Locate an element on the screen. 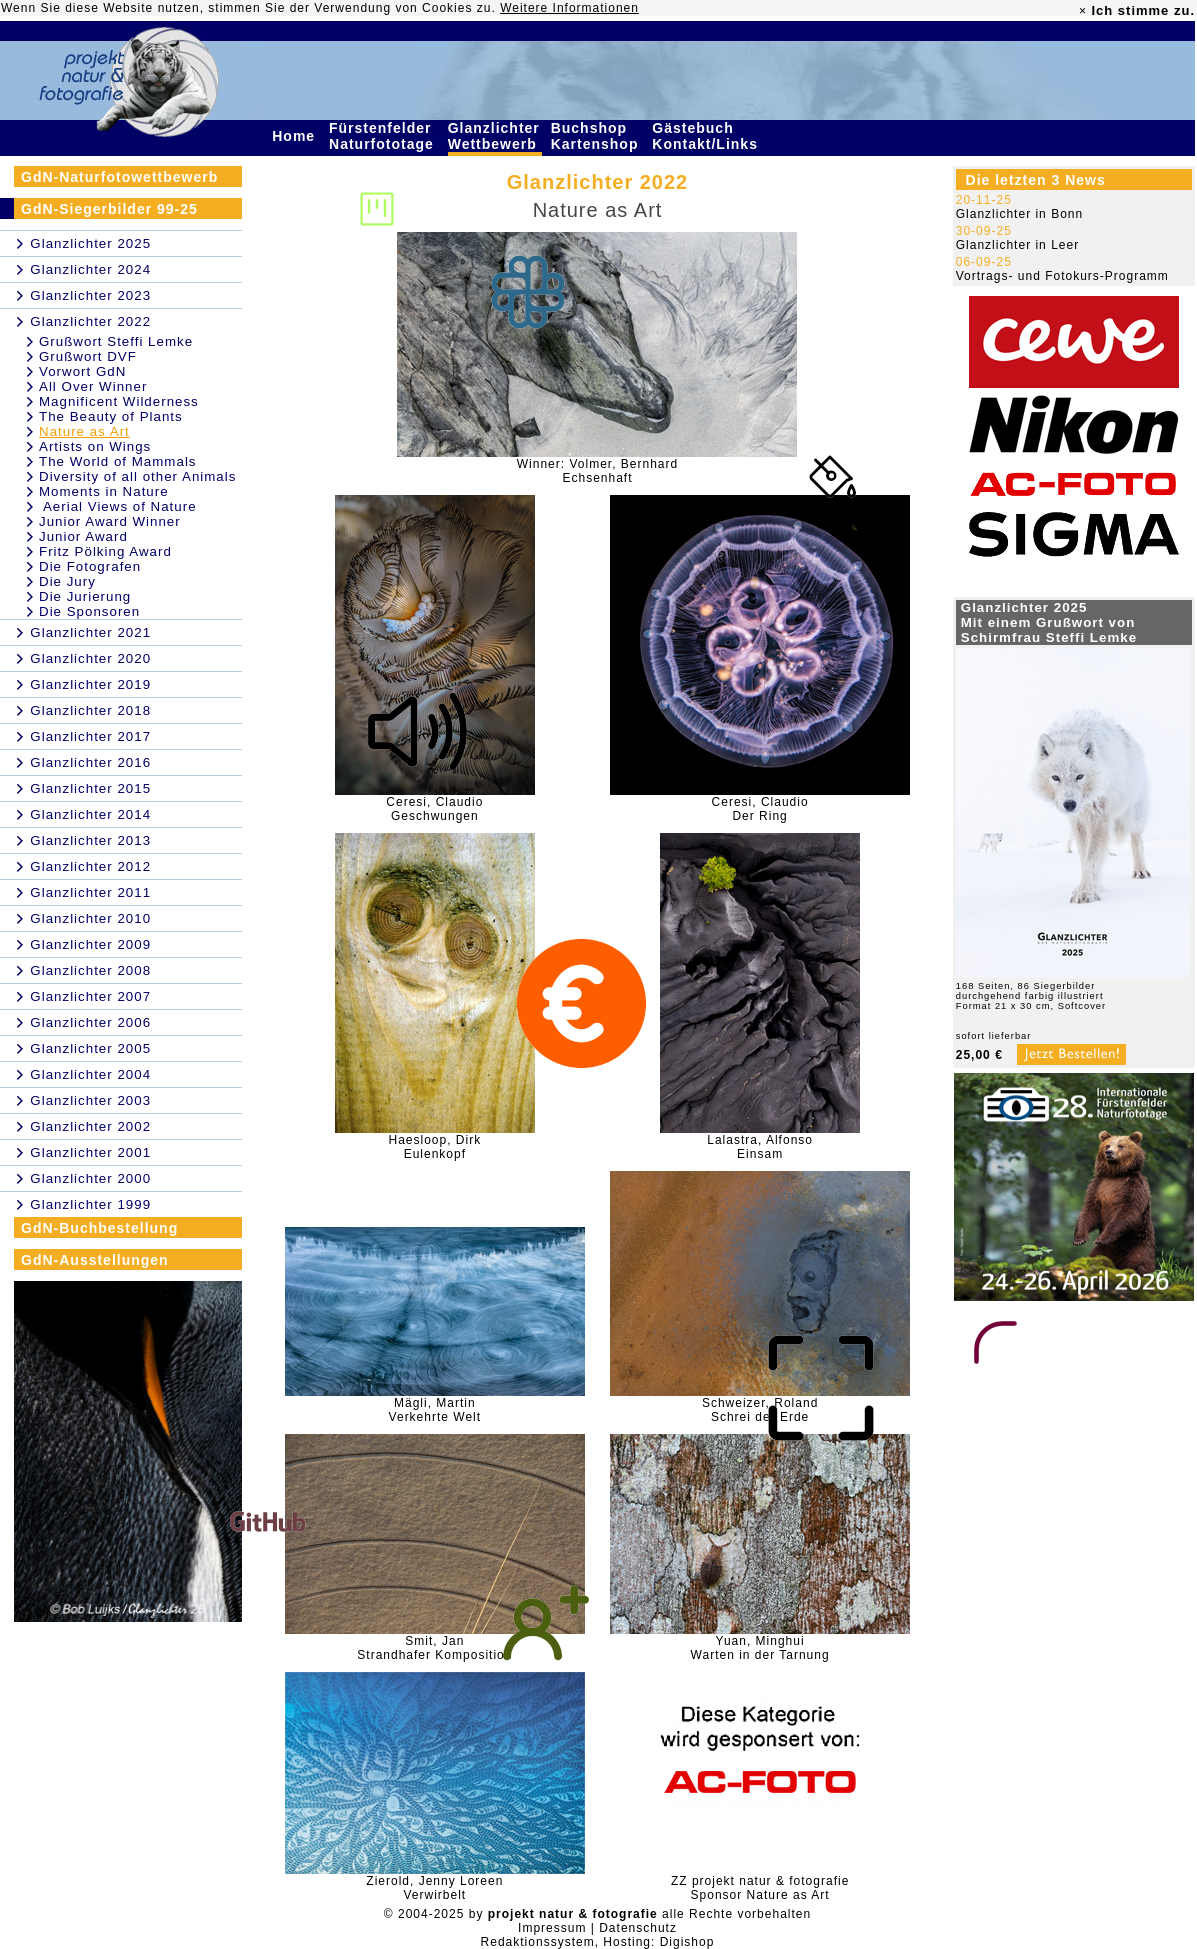  open project board is located at coordinates (377, 209).